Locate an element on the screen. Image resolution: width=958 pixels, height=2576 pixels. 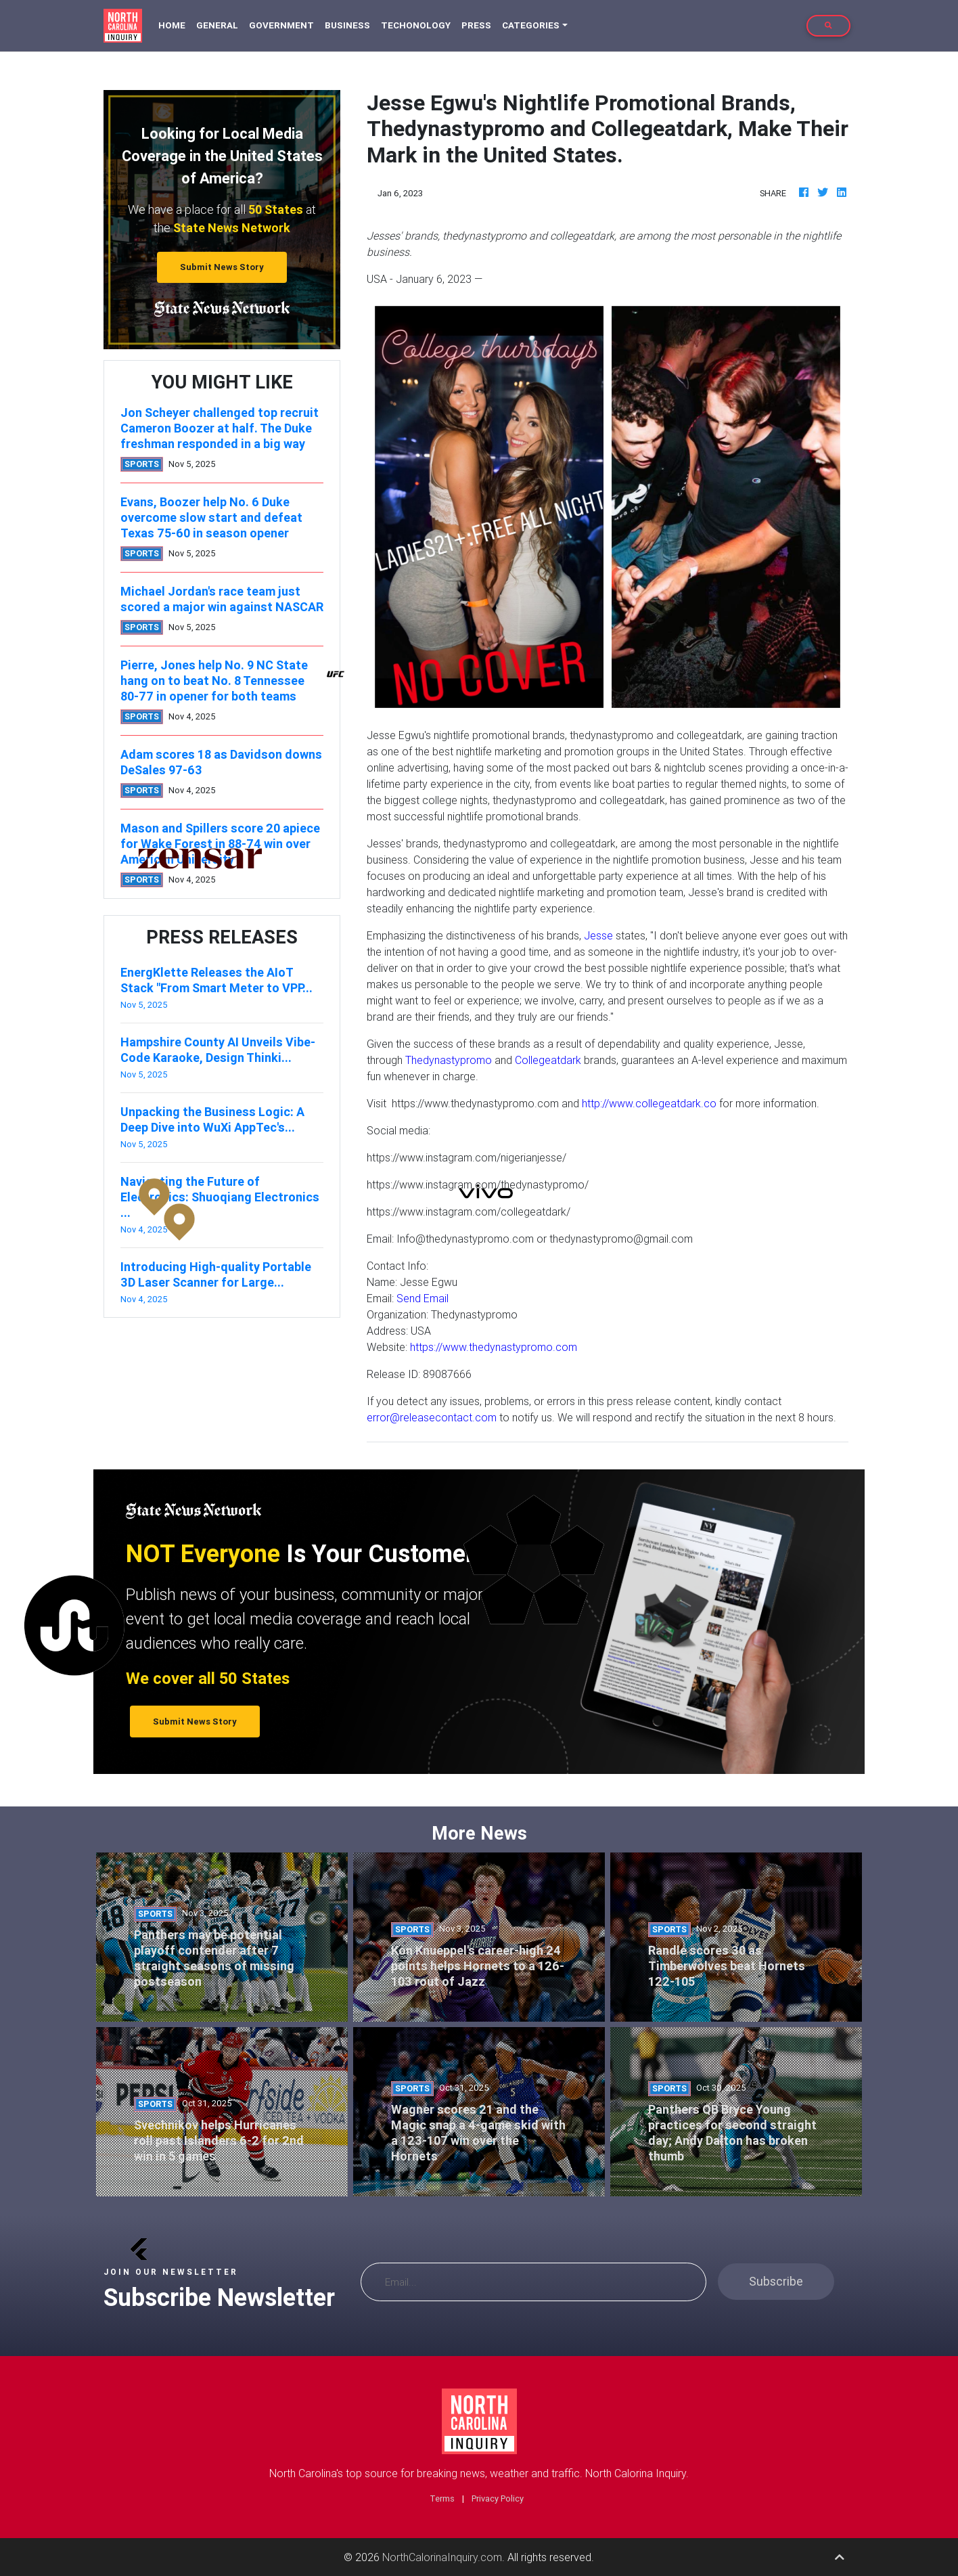
flutter framework logo is located at coordinates (139, 2249).